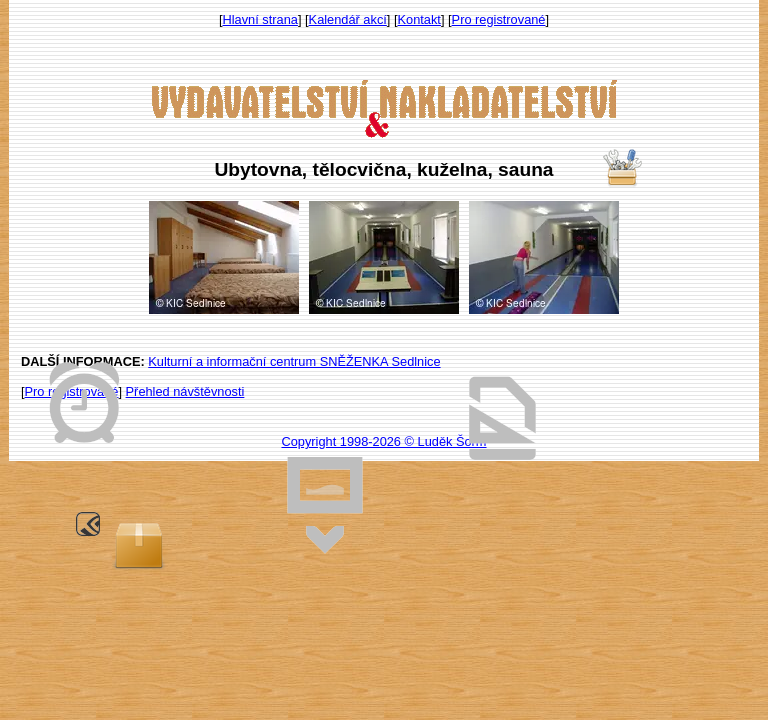 The image size is (768, 720). What do you see at coordinates (325, 507) in the screenshot?
I see `insert an image into the document` at bounding box center [325, 507].